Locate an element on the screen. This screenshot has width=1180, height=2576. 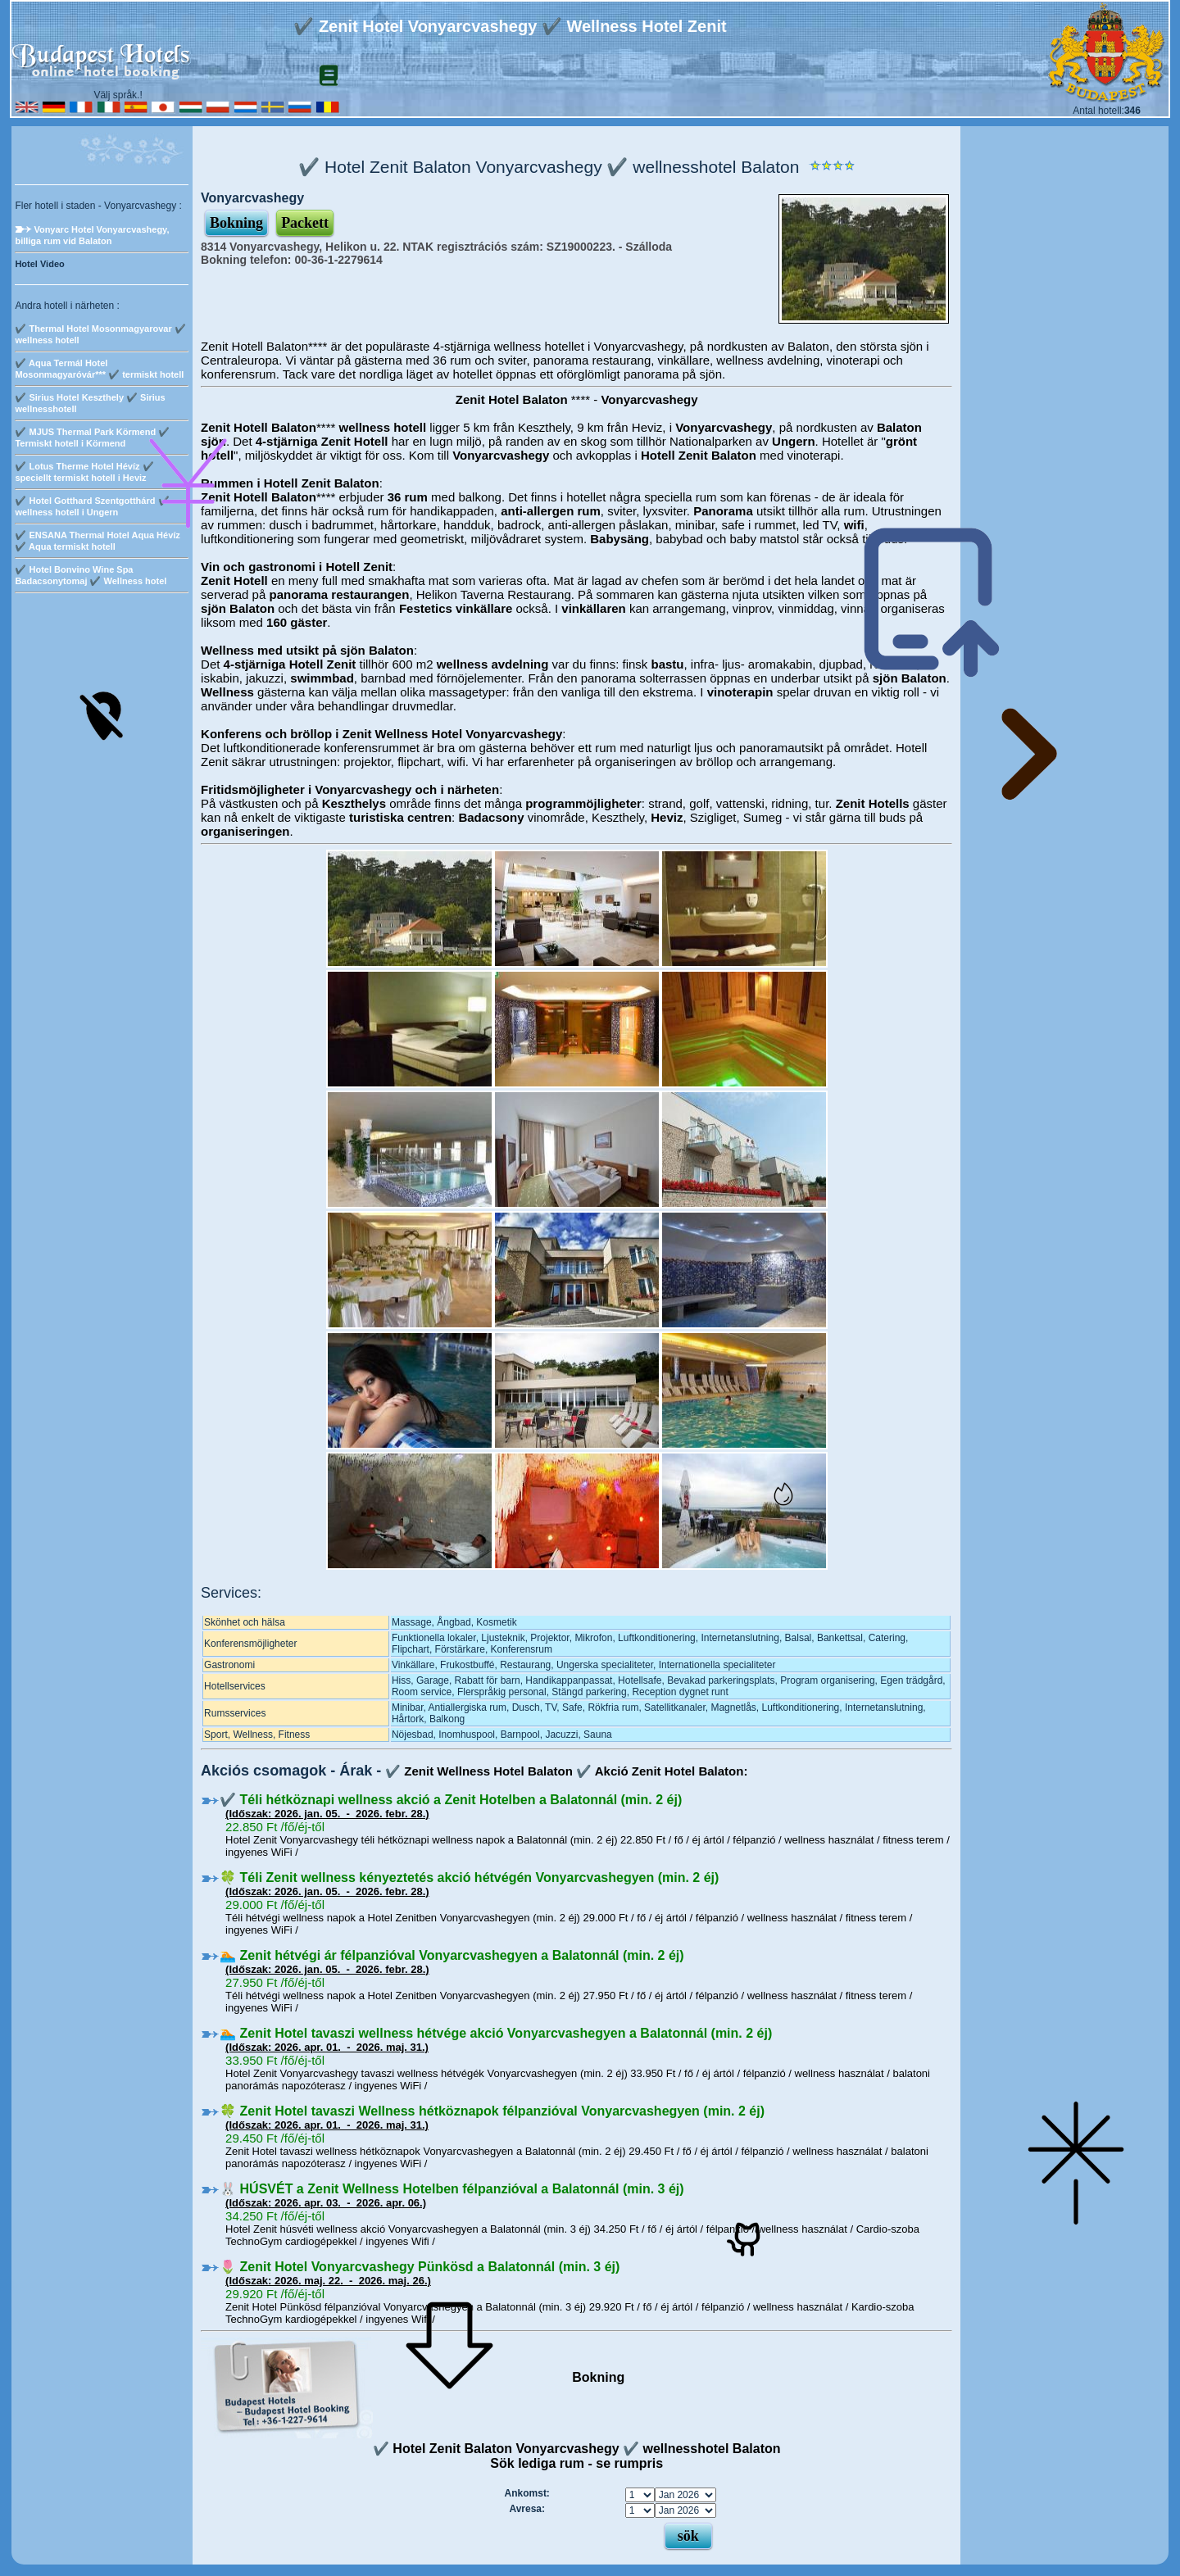
visit github repository is located at coordinates (746, 2238).